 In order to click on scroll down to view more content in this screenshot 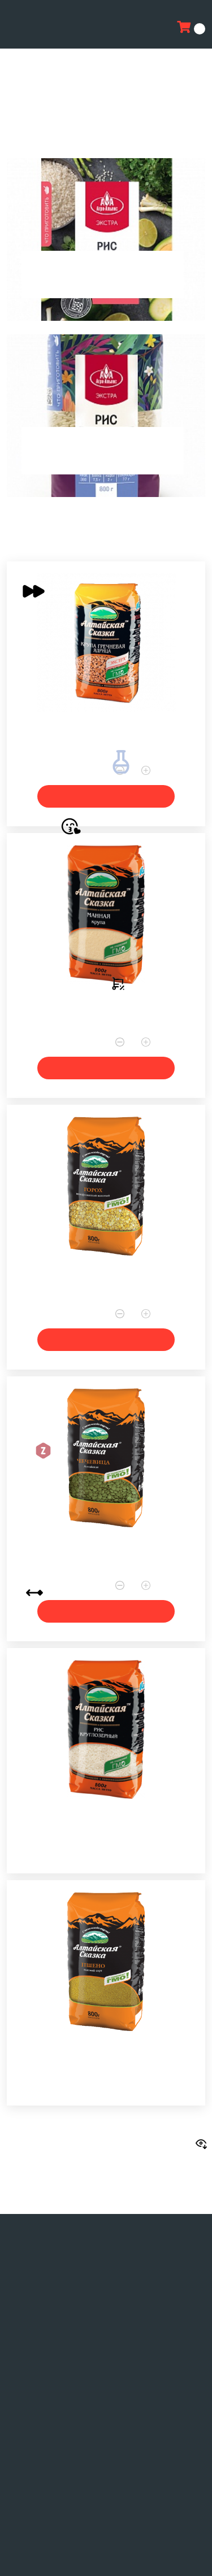, I will do `click(201, 2143)`.